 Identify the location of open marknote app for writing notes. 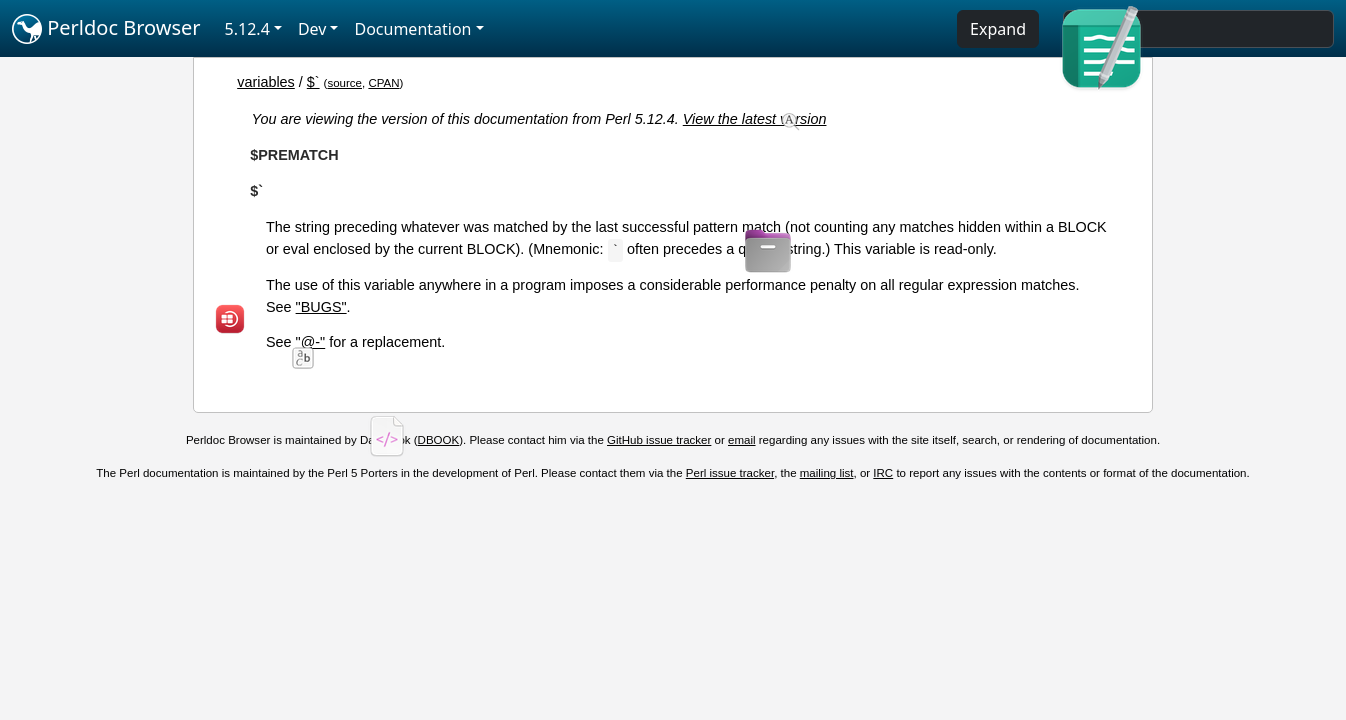
(1101, 48).